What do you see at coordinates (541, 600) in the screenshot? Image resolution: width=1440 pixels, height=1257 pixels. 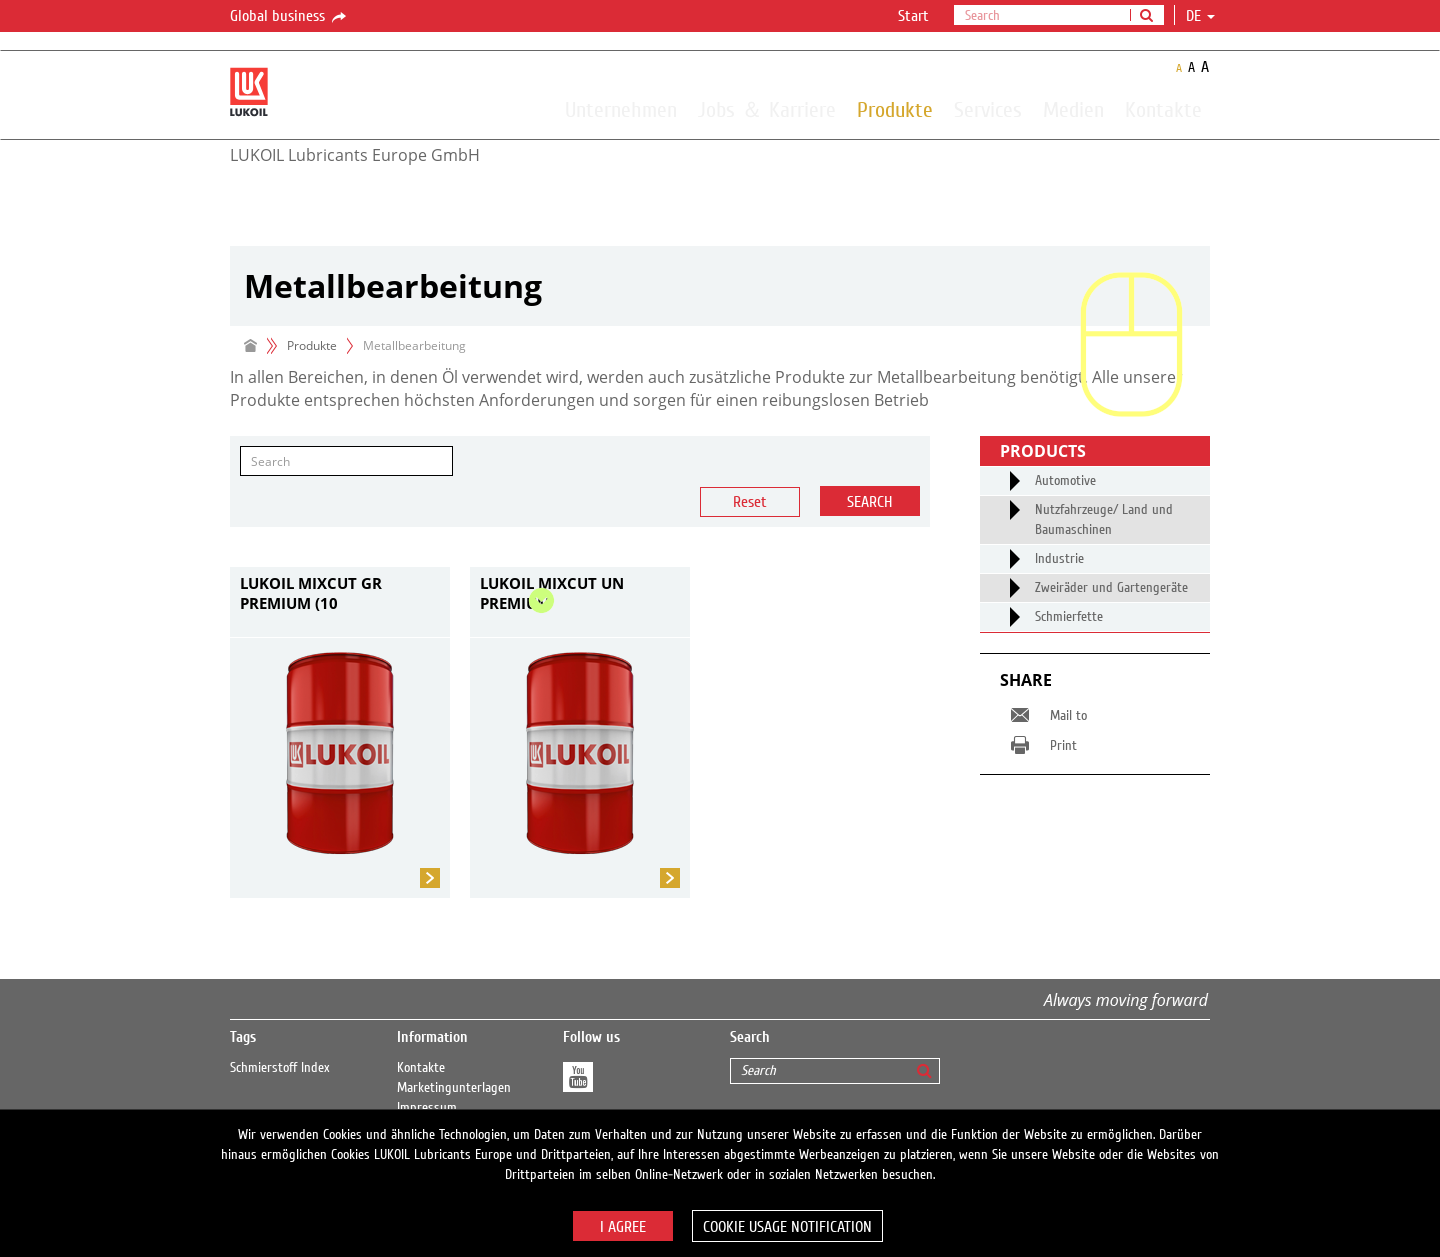 I see `expand dropdown menu or section` at bounding box center [541, 600].